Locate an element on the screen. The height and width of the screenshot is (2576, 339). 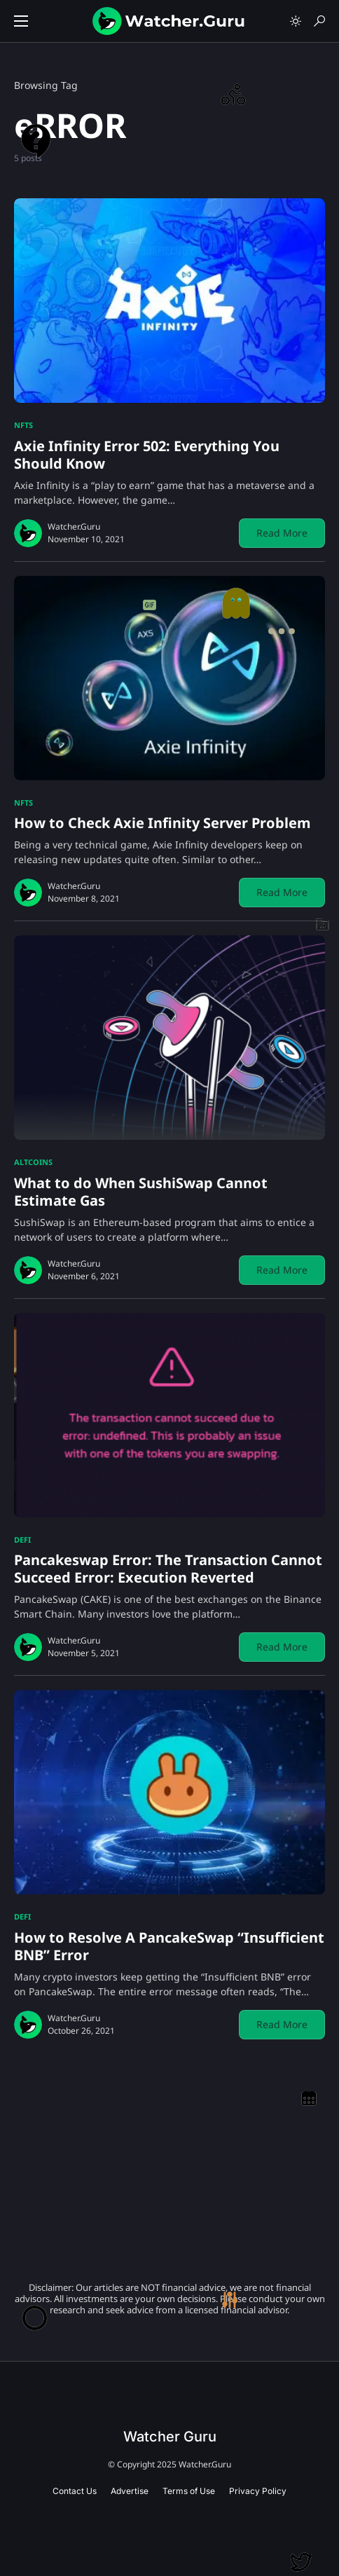
open settings or preferences is located at coordinates (230, 2300).